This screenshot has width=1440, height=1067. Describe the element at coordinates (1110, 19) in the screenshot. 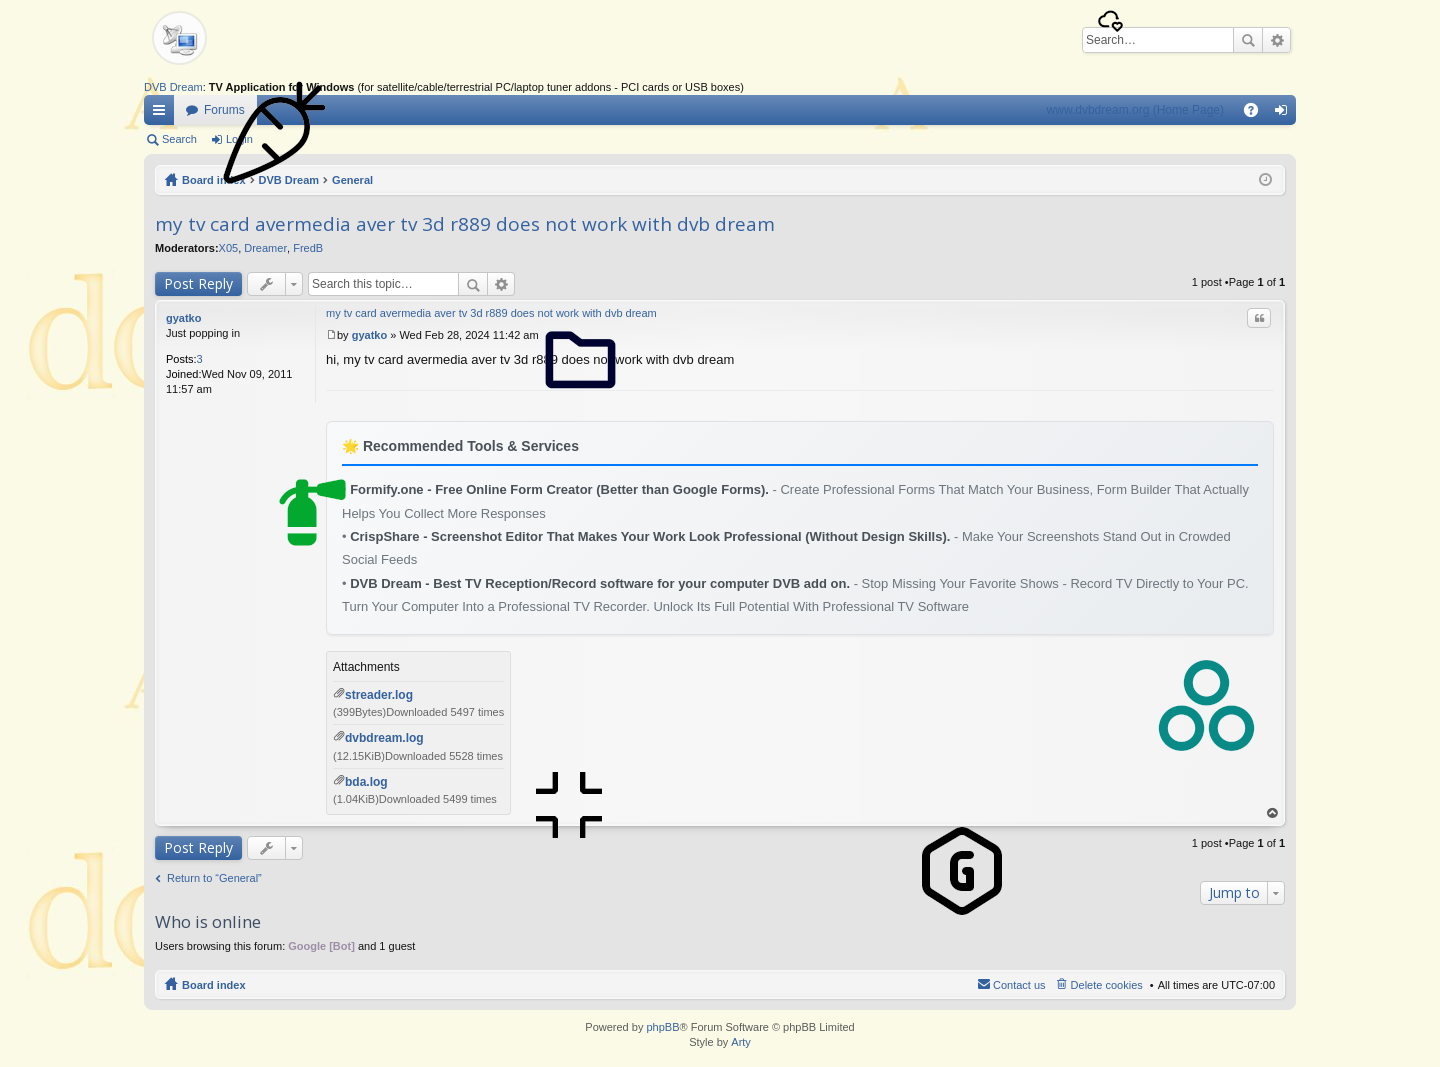

I see `add to cloud favorites` at that location.